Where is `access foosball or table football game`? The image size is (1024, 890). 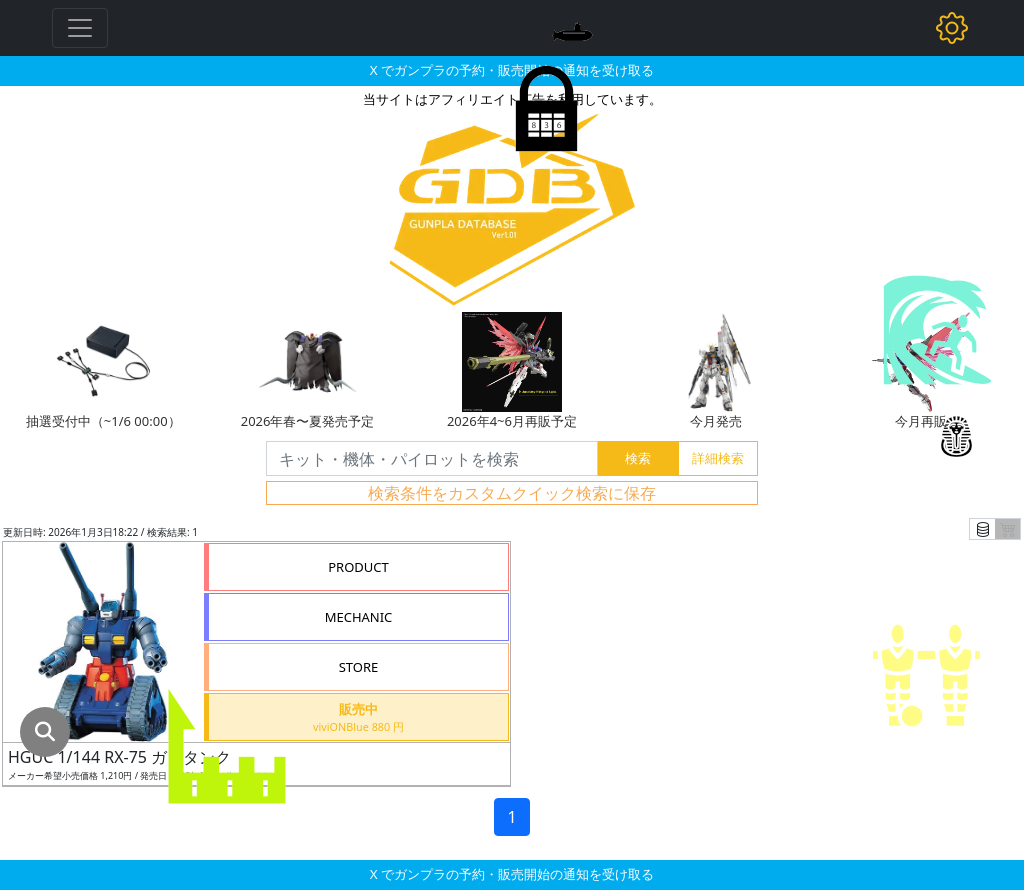
access foosball or table football game is located at coordinates (926, 675).